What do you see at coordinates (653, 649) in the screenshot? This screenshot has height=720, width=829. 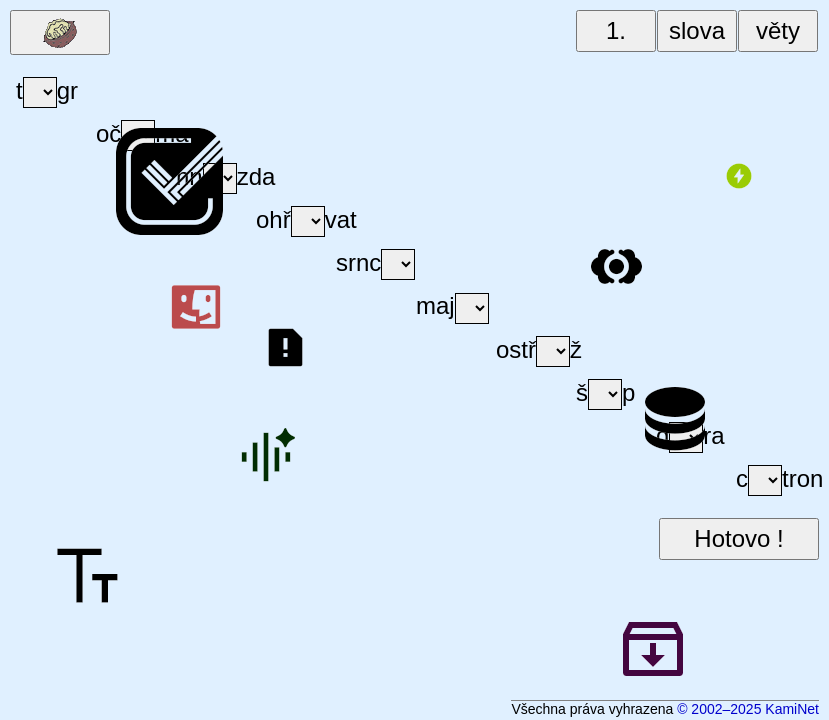 I see `archive selected messages to inbox storage` at bounding box center [653, 649].